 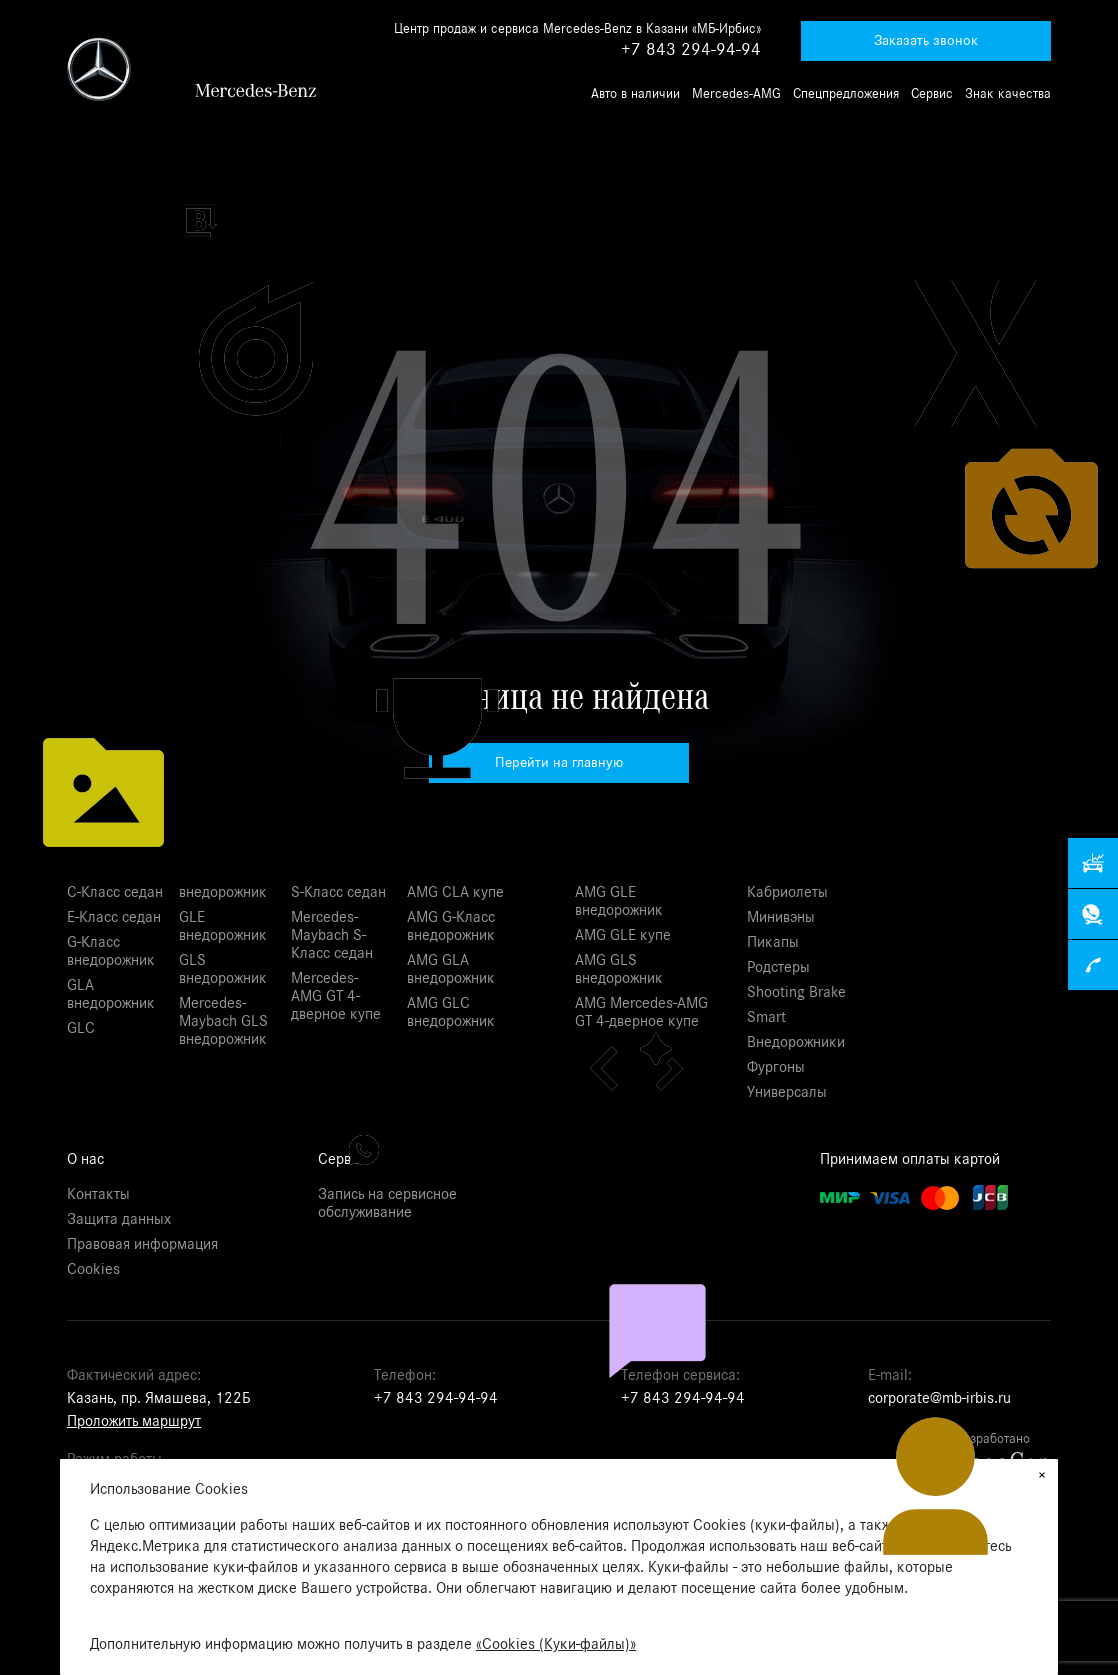 What do you see at coordinates (975, 353) in the screenshot?
I see `xstate library logo` at bounding box center [975, 353].